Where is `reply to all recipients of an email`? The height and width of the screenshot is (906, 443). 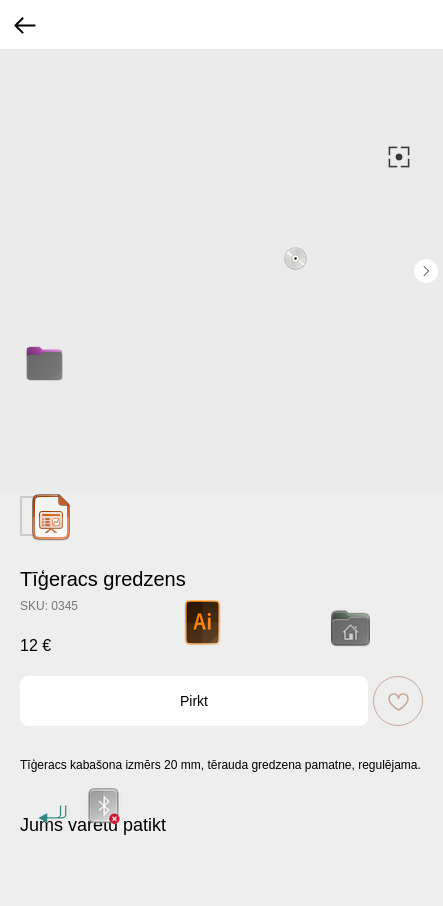
reply to all recipients of an email is located at coordinates (52, 814).